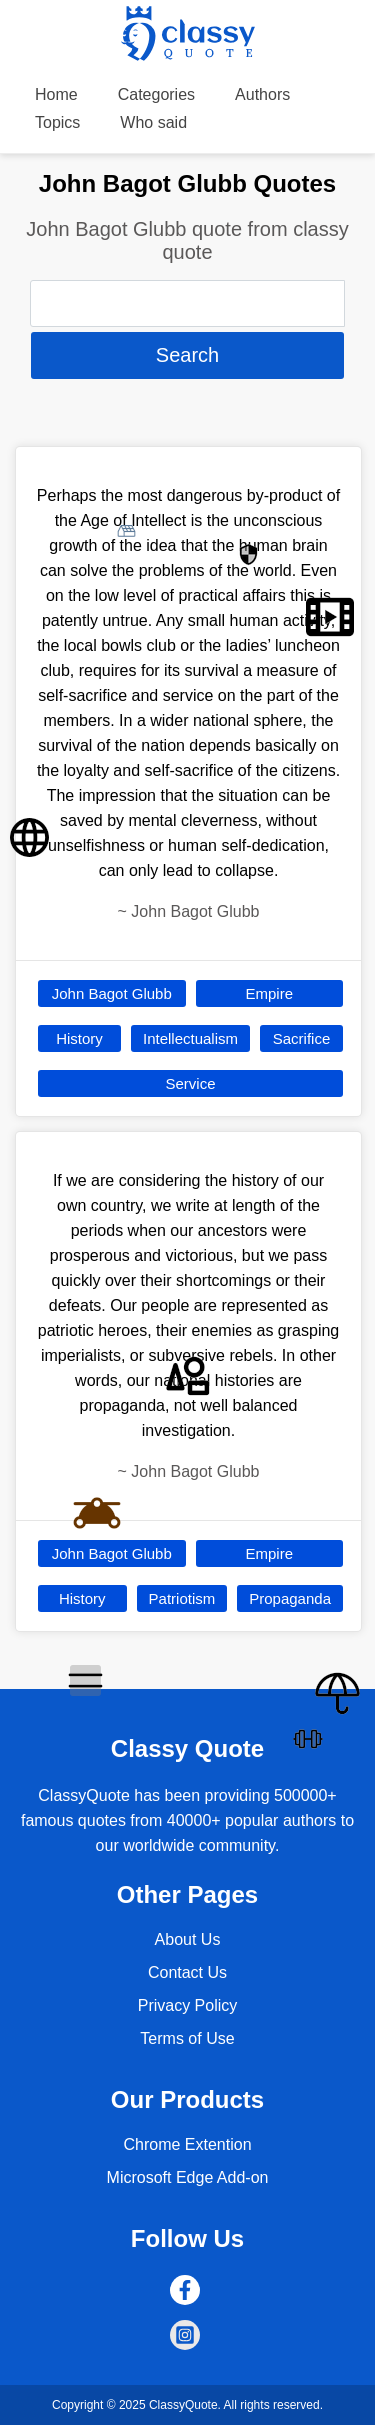  What do you see at coordinates (337, 1693) in the screenshot?
I see `view weather protection or rain forecast` at bounding box center [337, 1693].